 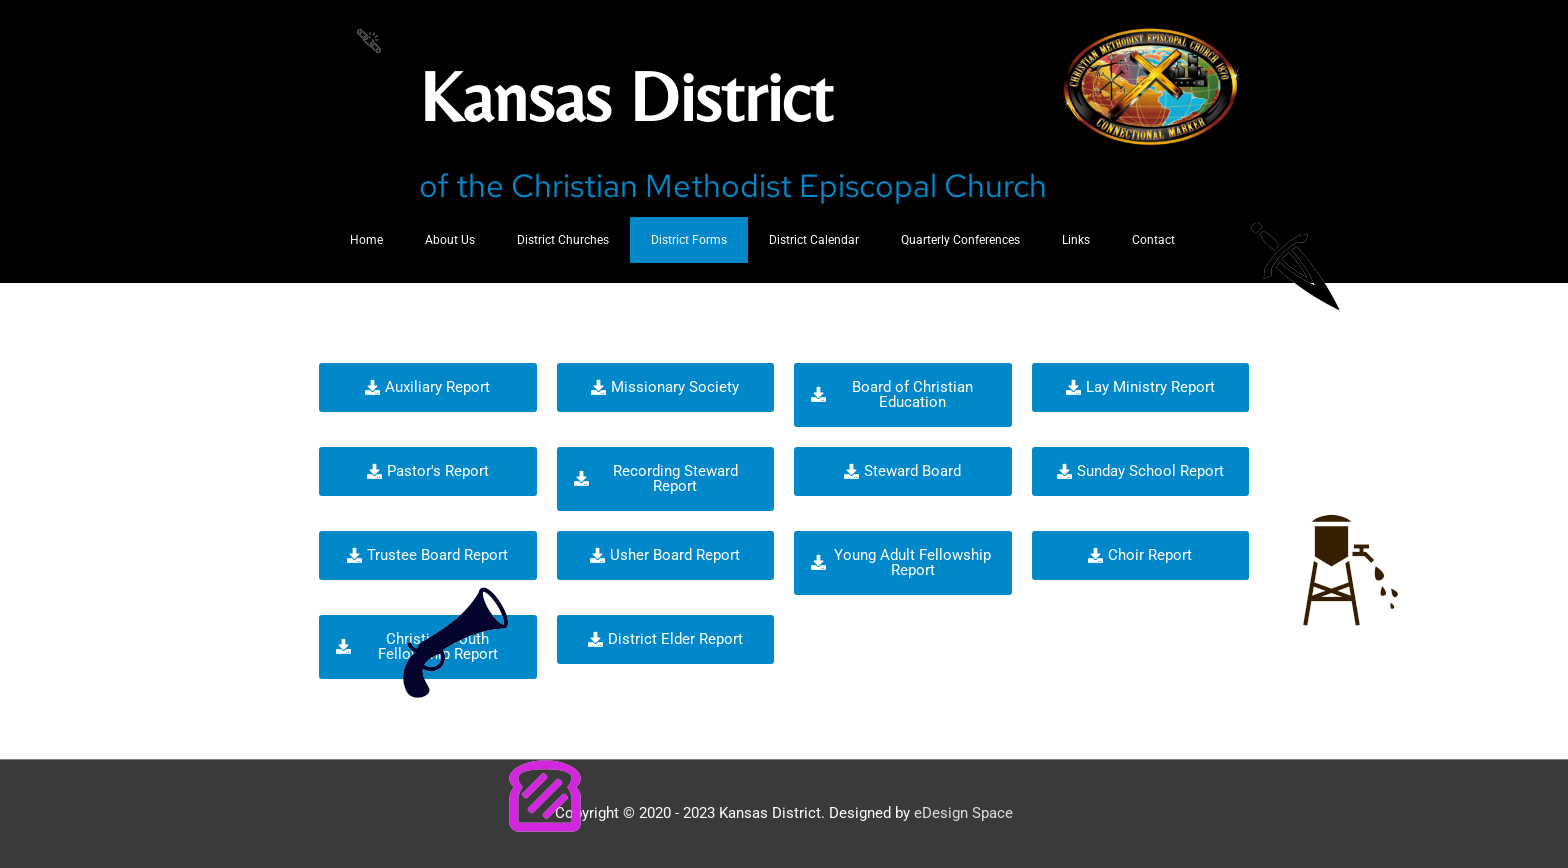 What do you see at coordinates (1354, 569) in the screenshot?
I see `view water storage levels` at bounding box center [1354, 569].